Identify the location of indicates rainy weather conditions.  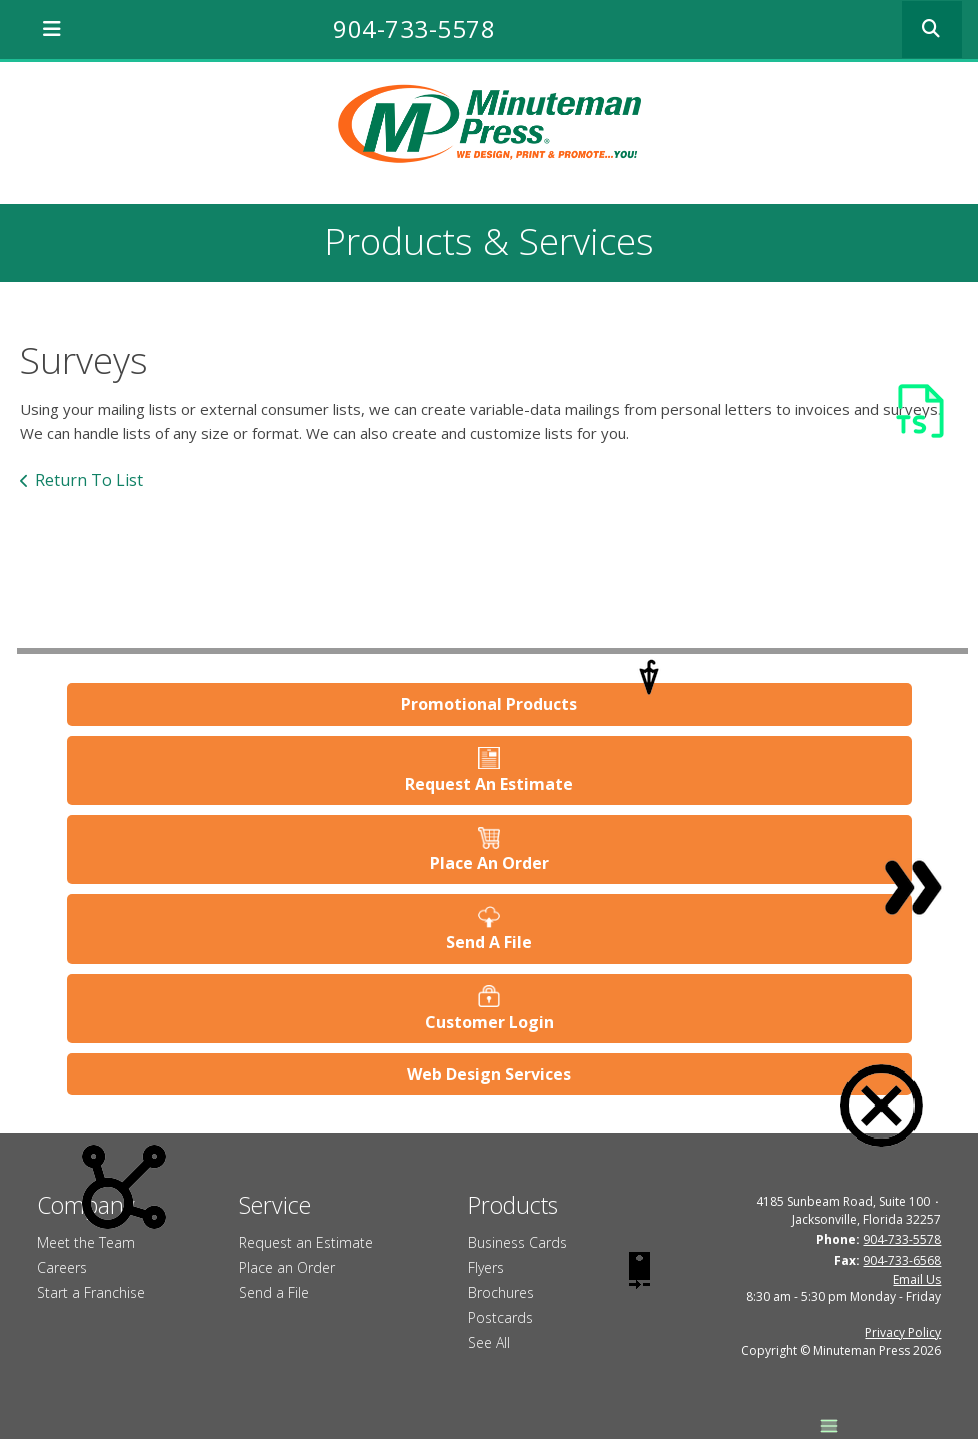
(649, 678).